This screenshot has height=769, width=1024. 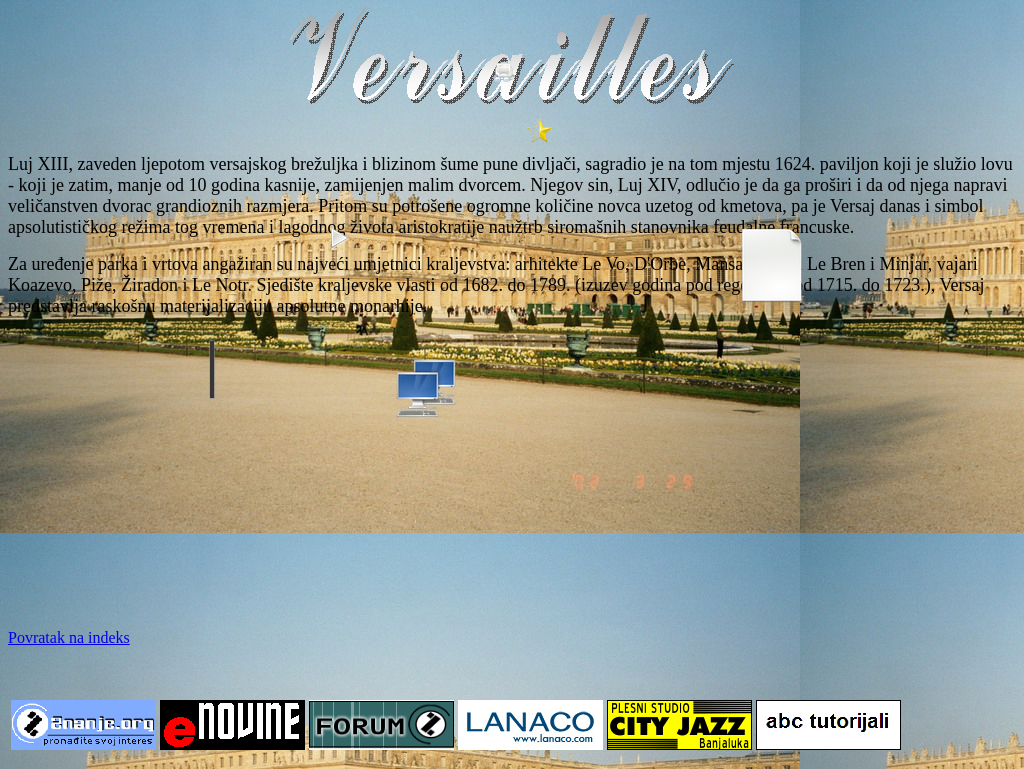 What do you see at coordinates (339, 238) in the screenshot?
I see `start media playback` at bounding box center [339, 238].